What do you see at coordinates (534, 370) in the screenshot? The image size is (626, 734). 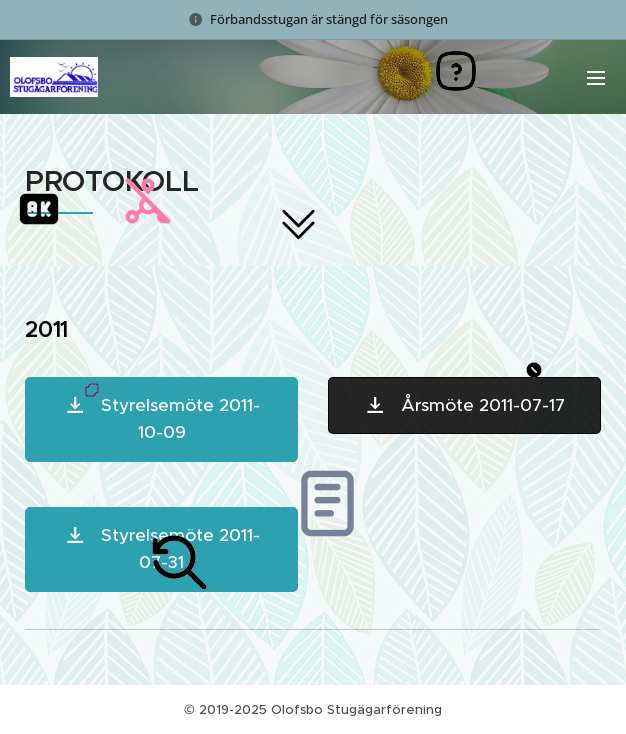 I see `indicates a prohibited or forbidden action` at bounding box center [534, 370].